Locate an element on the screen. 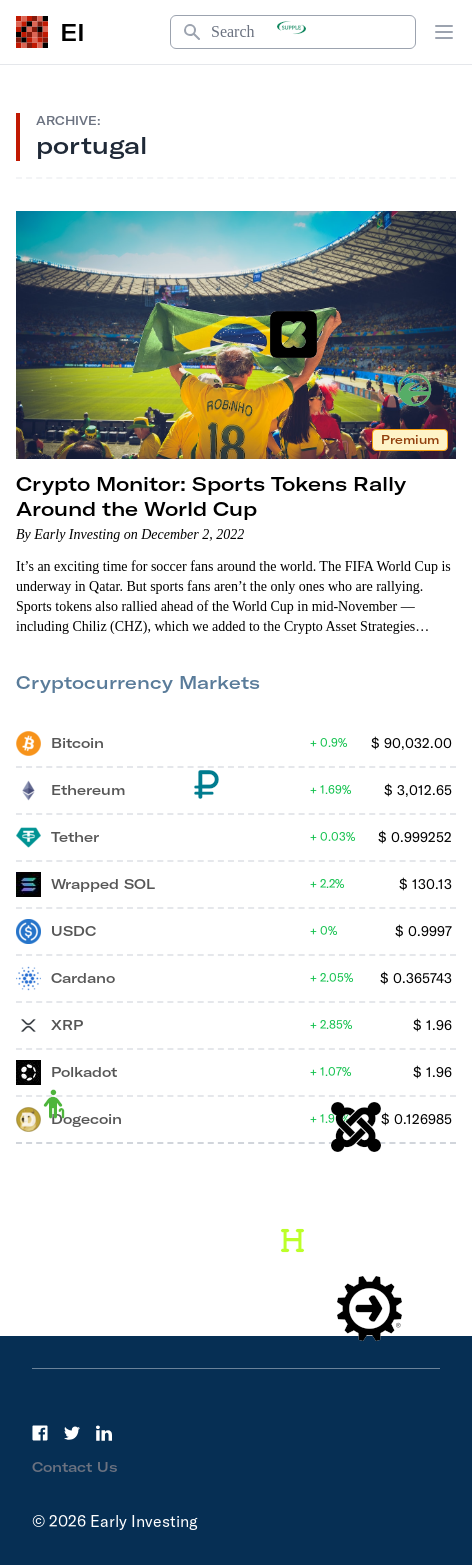 This screenshot has width=472, height=1565. indicates accessibility features or services is located at coordinates (53, 1104).